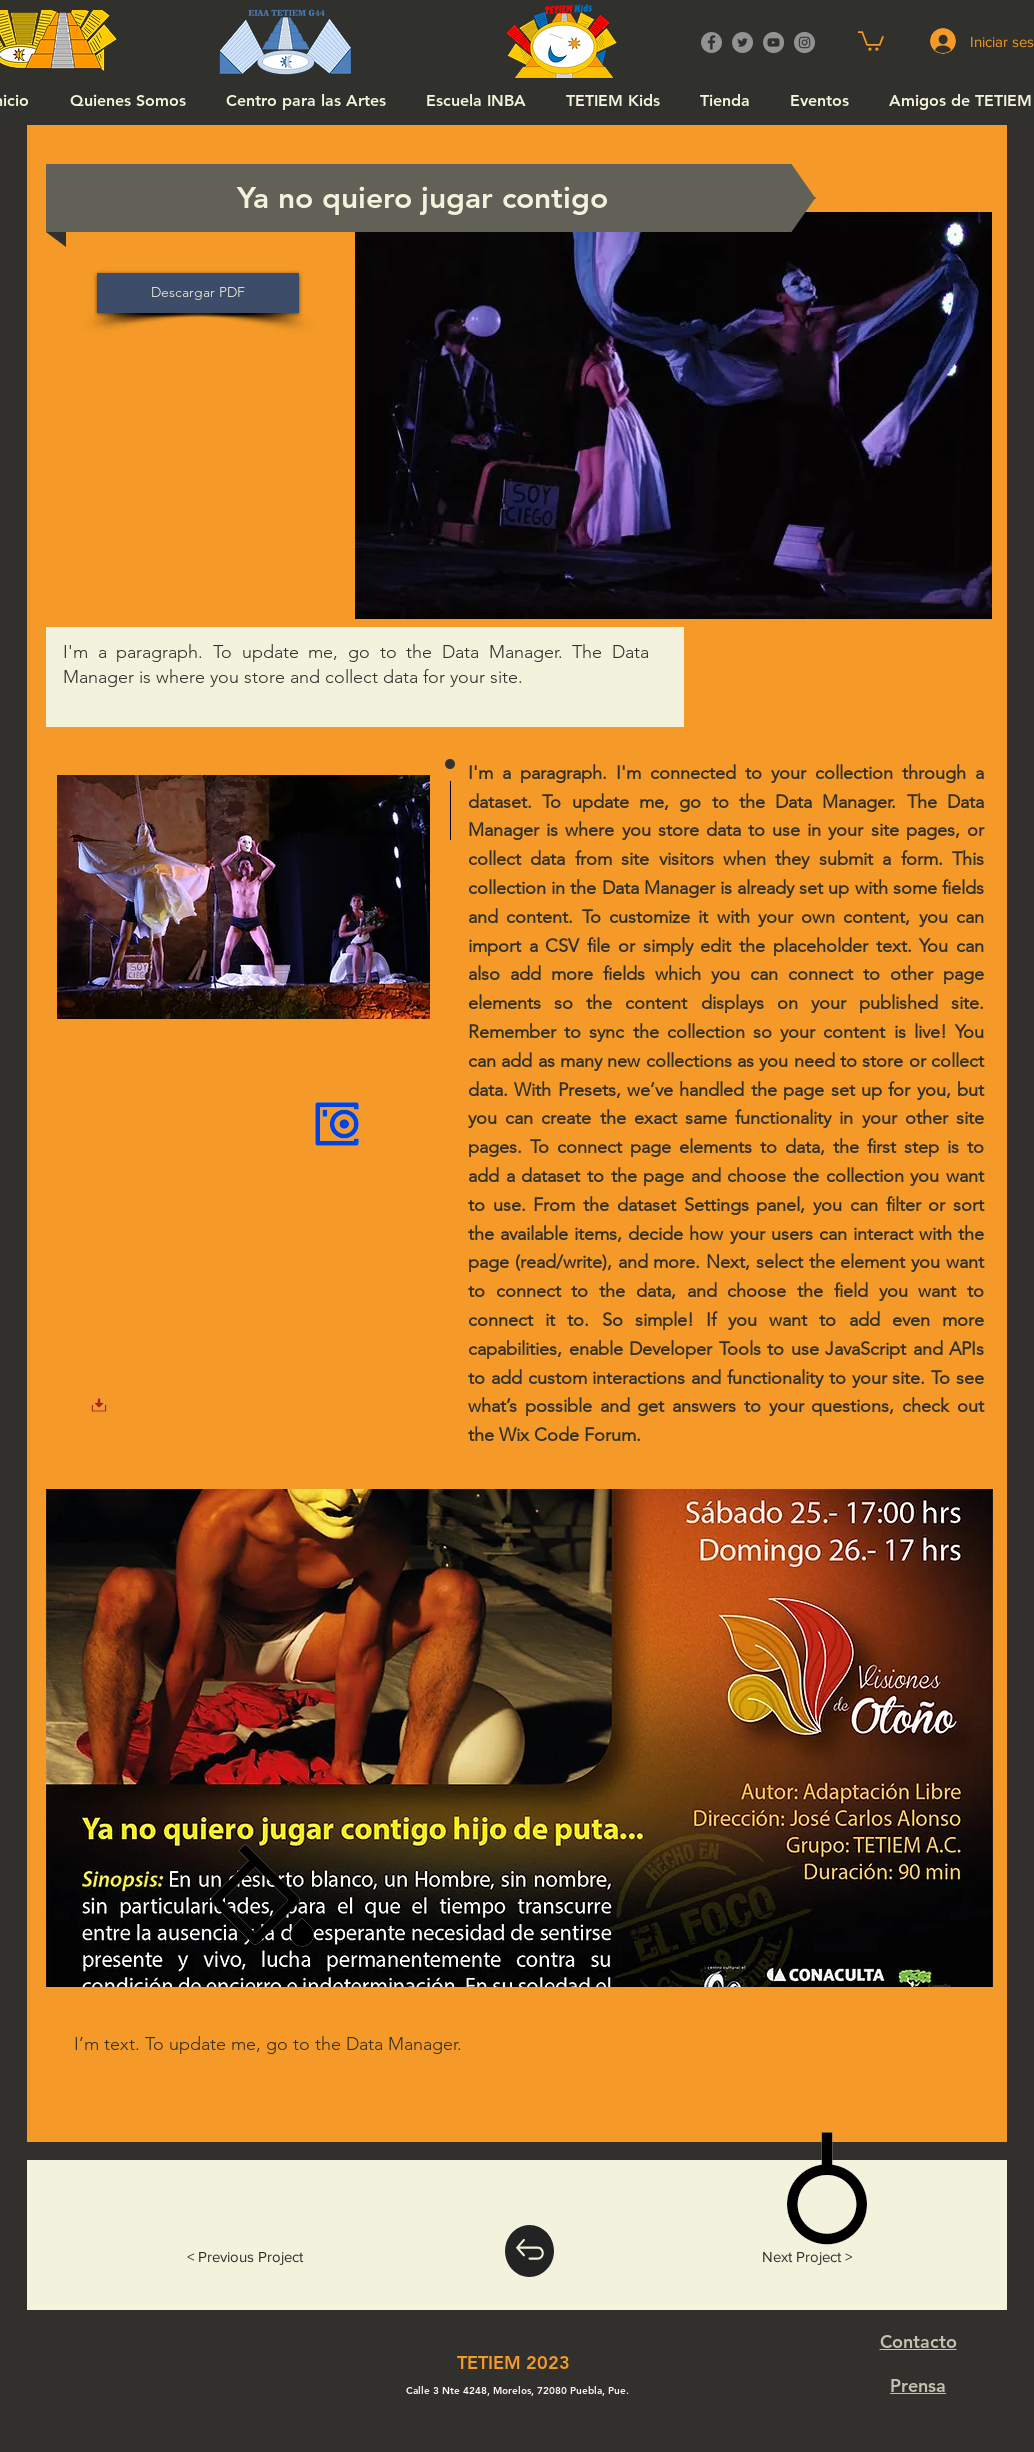 The image size is (1034, 2452). Describe the element at coordinates (99, 1405) in the screenshot. I see `download a file or document` at that location.